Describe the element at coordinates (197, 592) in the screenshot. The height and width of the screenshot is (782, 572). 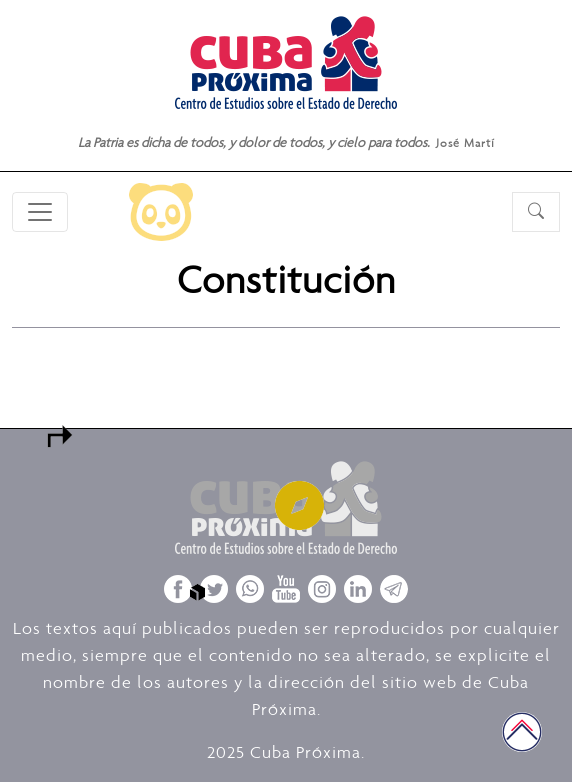
I see `access box cloud storage` at that location.